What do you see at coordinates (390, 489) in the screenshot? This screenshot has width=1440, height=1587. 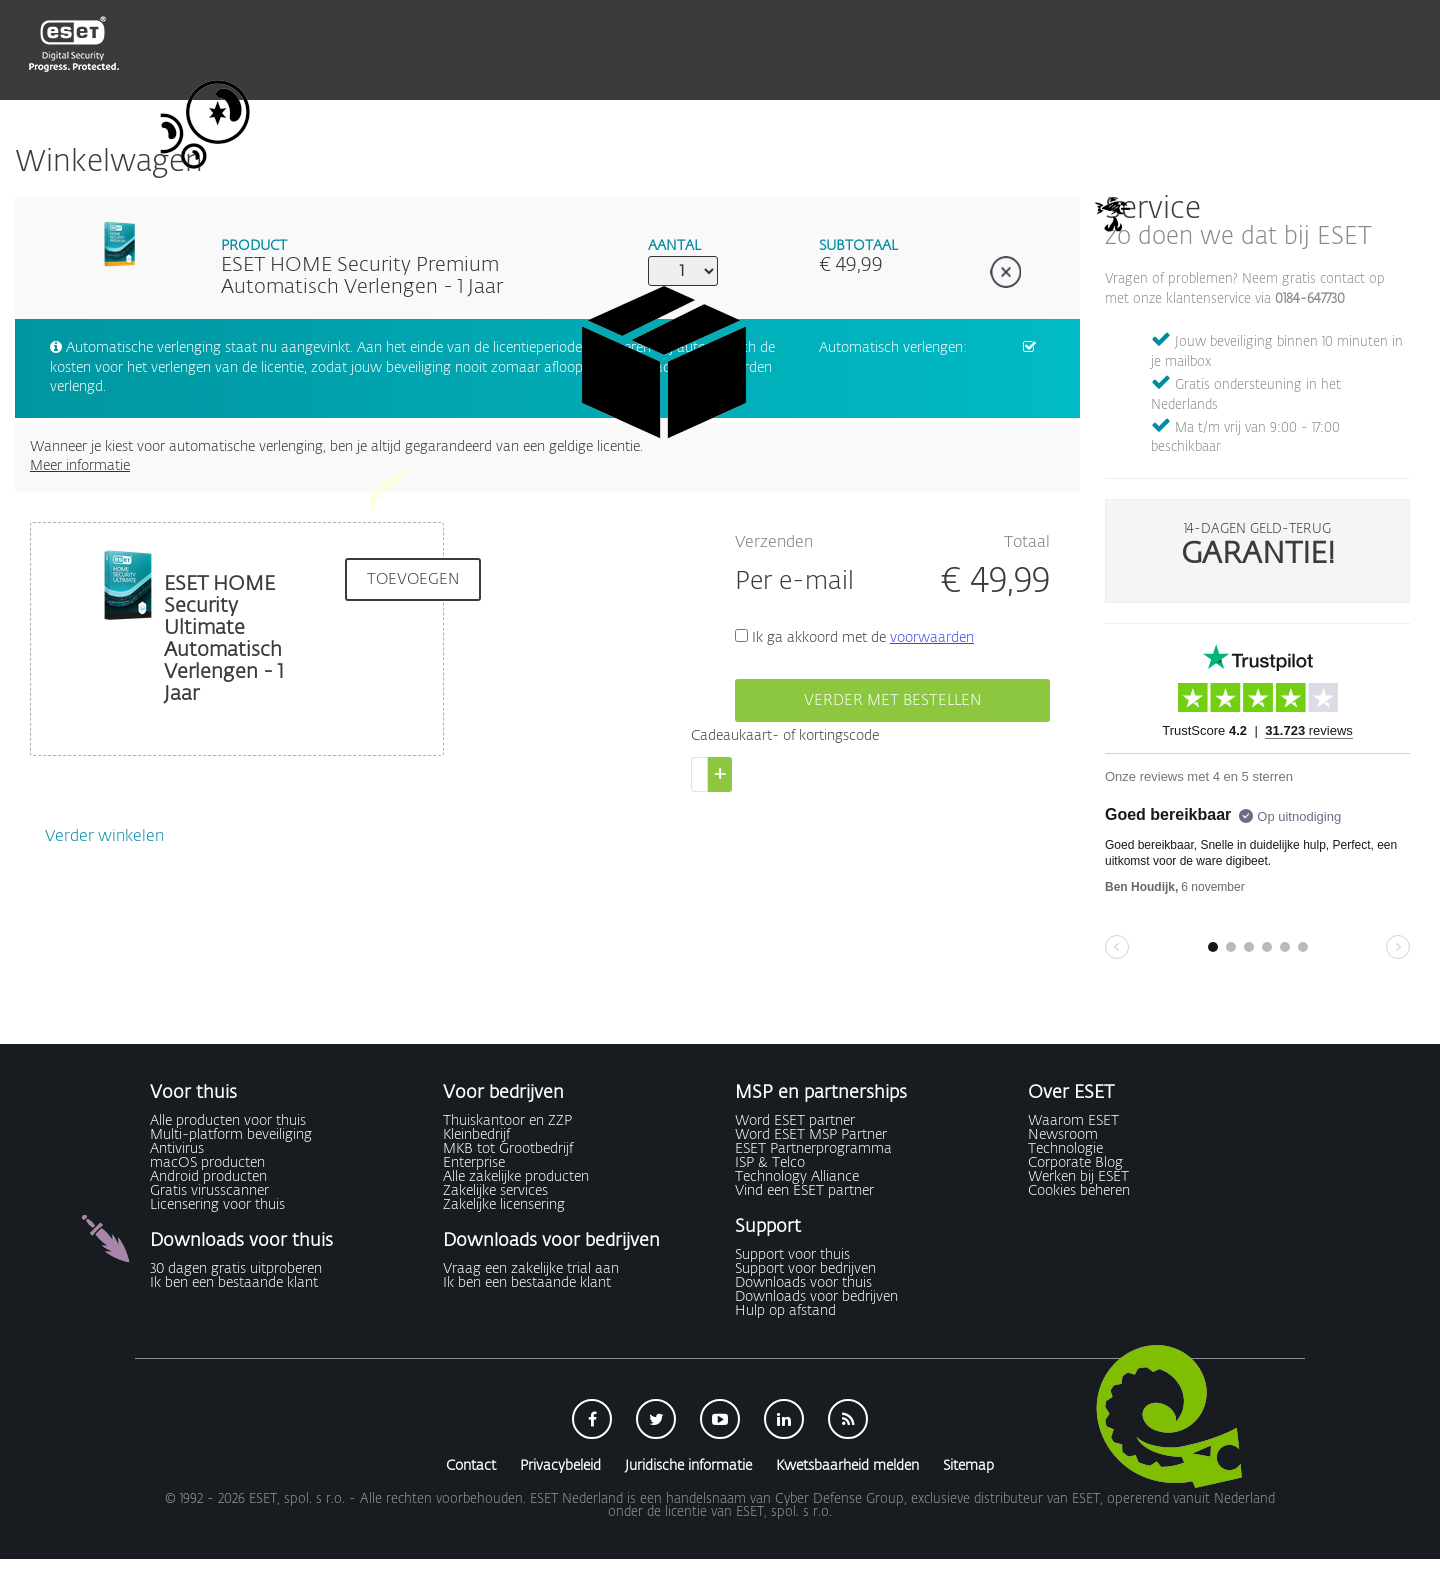 I see `select sawed-off shotgun weapon` at bounding box center [390, 489].